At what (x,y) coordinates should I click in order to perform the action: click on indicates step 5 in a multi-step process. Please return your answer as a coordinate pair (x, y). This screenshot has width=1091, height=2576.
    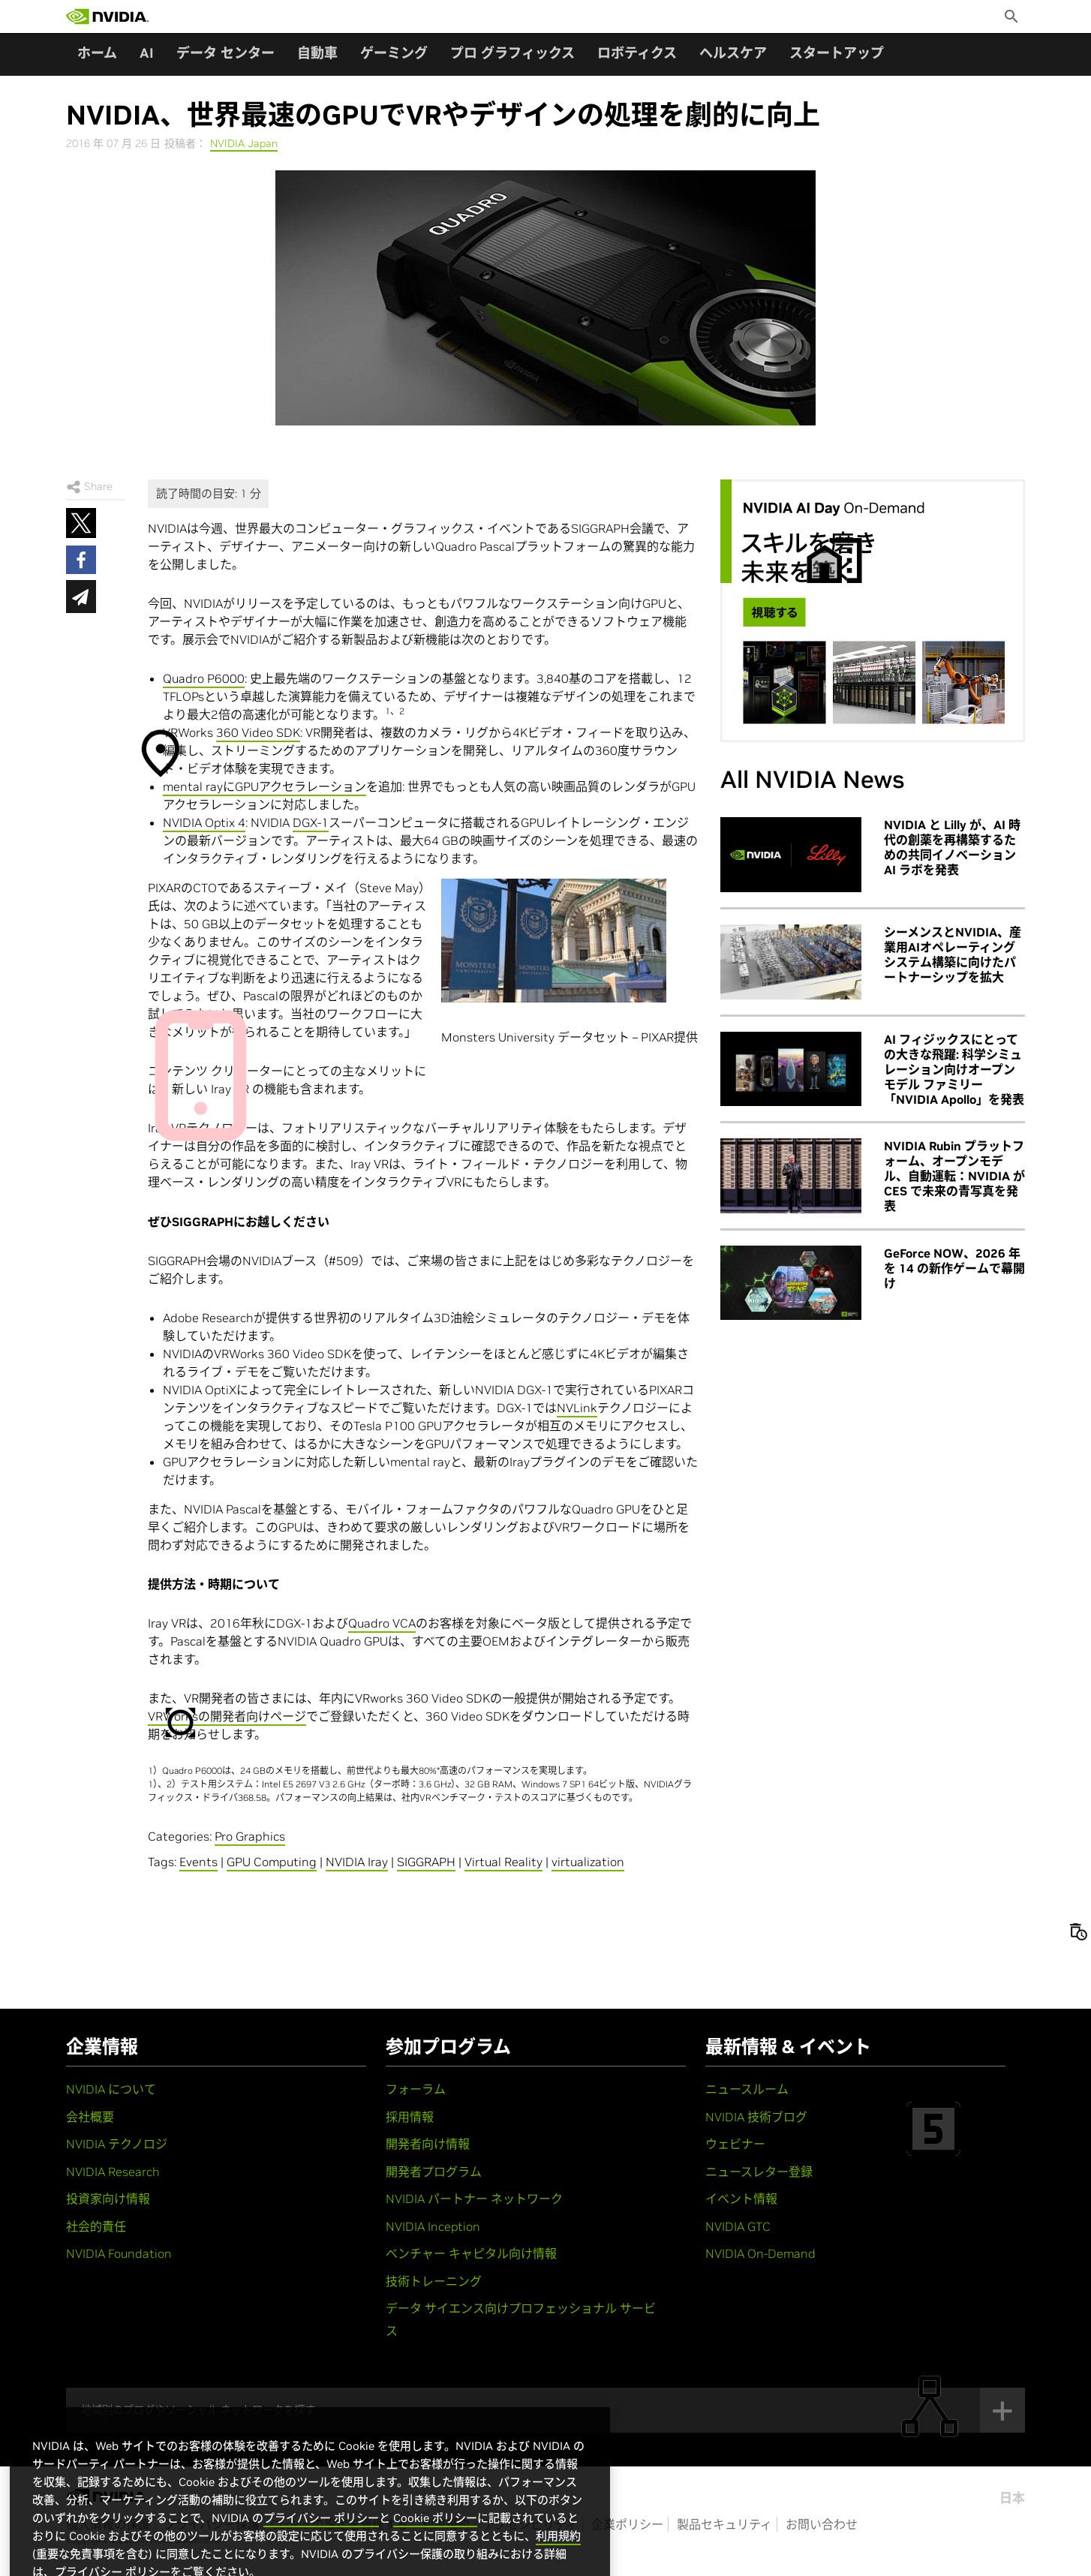
    Looking at the image, I should click on (933, 2129).